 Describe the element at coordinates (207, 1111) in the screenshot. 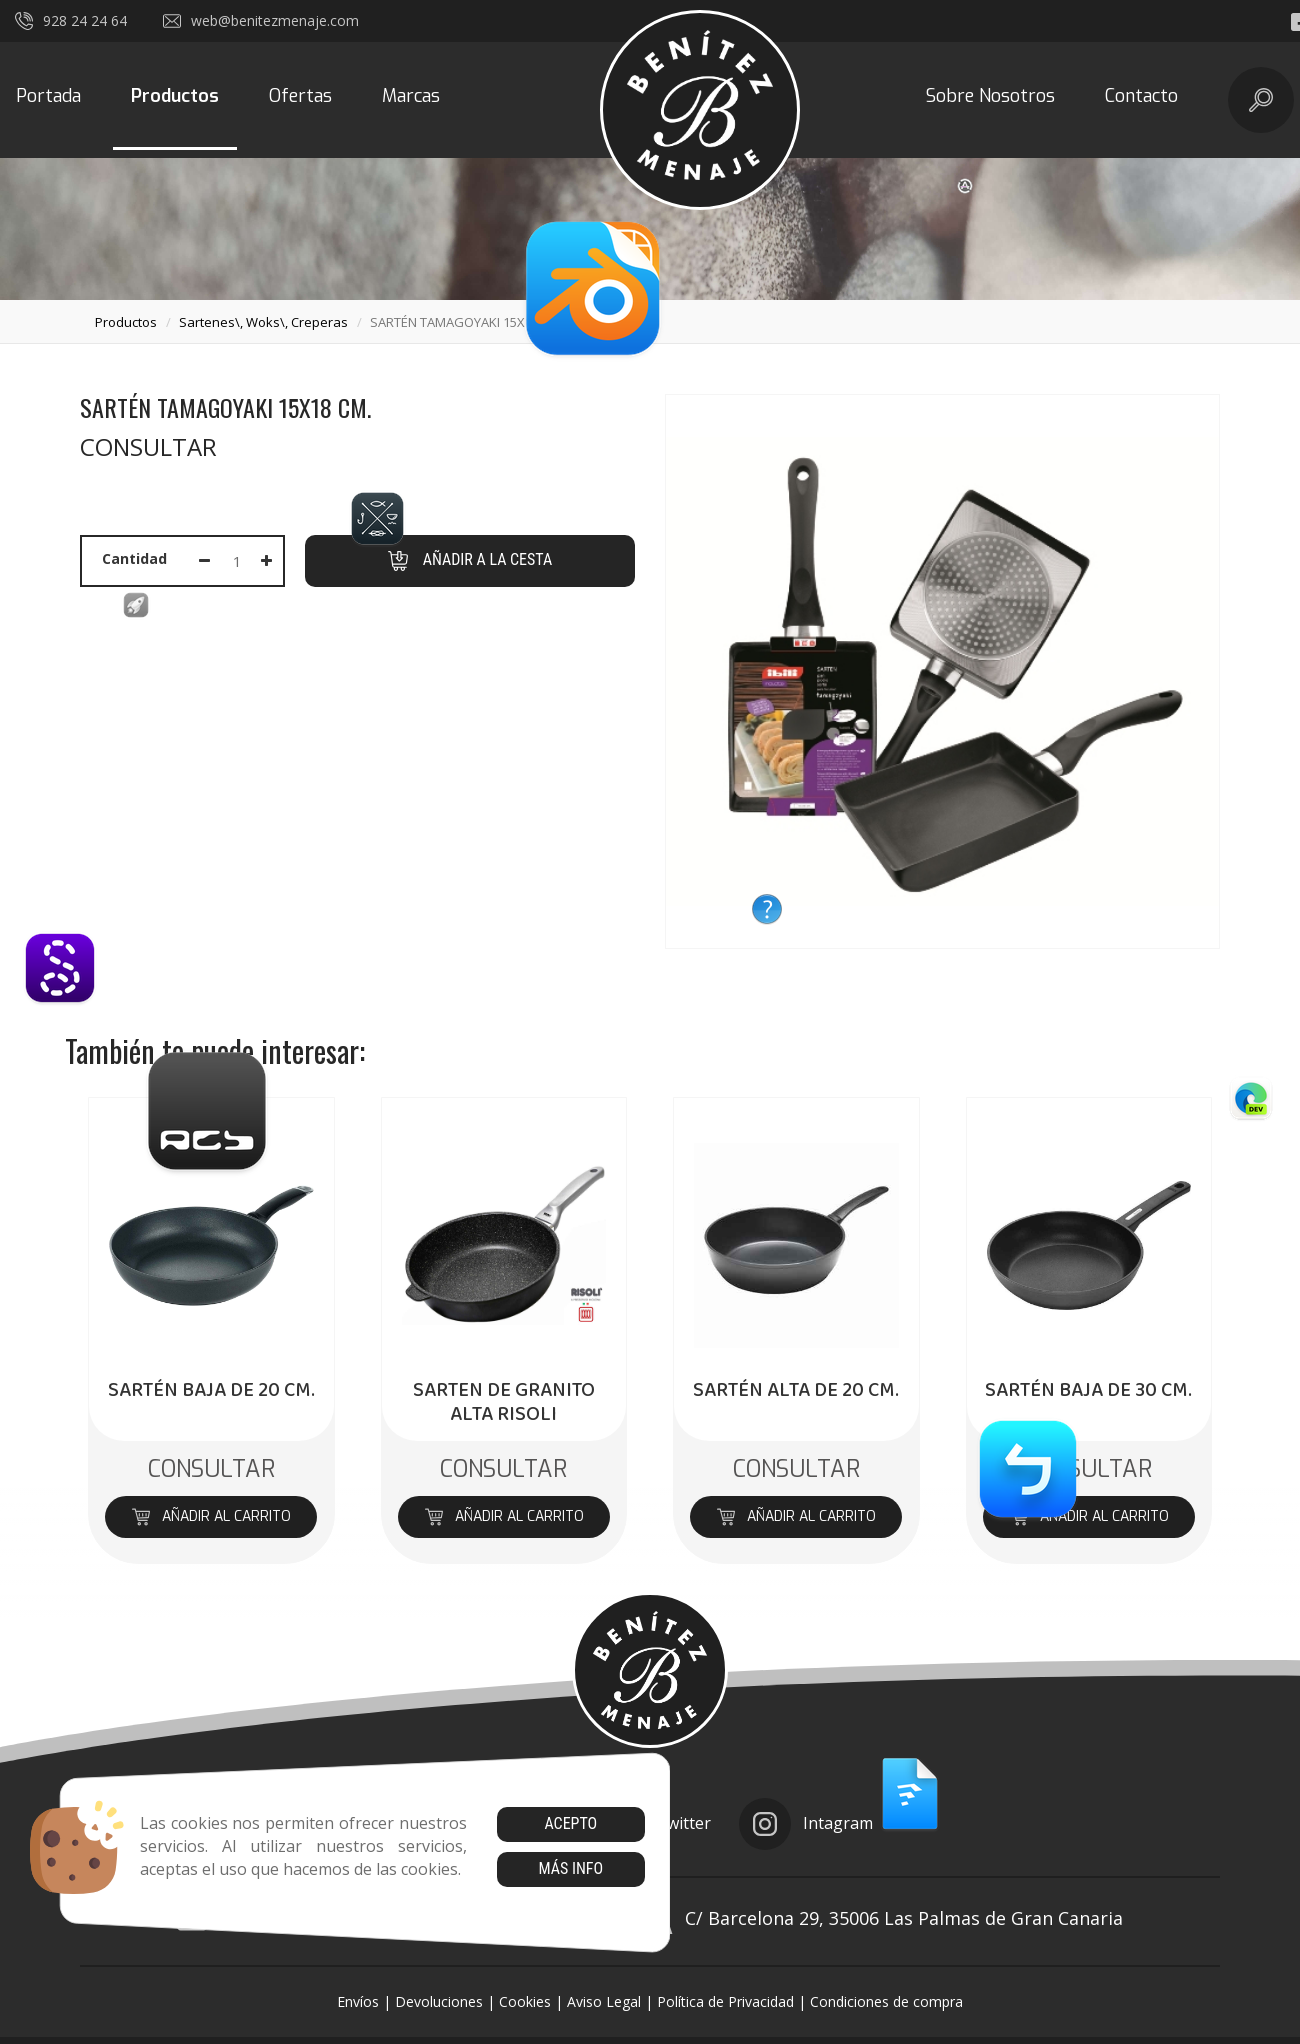

I see `open gsequencer audio sequencer application` at that location.